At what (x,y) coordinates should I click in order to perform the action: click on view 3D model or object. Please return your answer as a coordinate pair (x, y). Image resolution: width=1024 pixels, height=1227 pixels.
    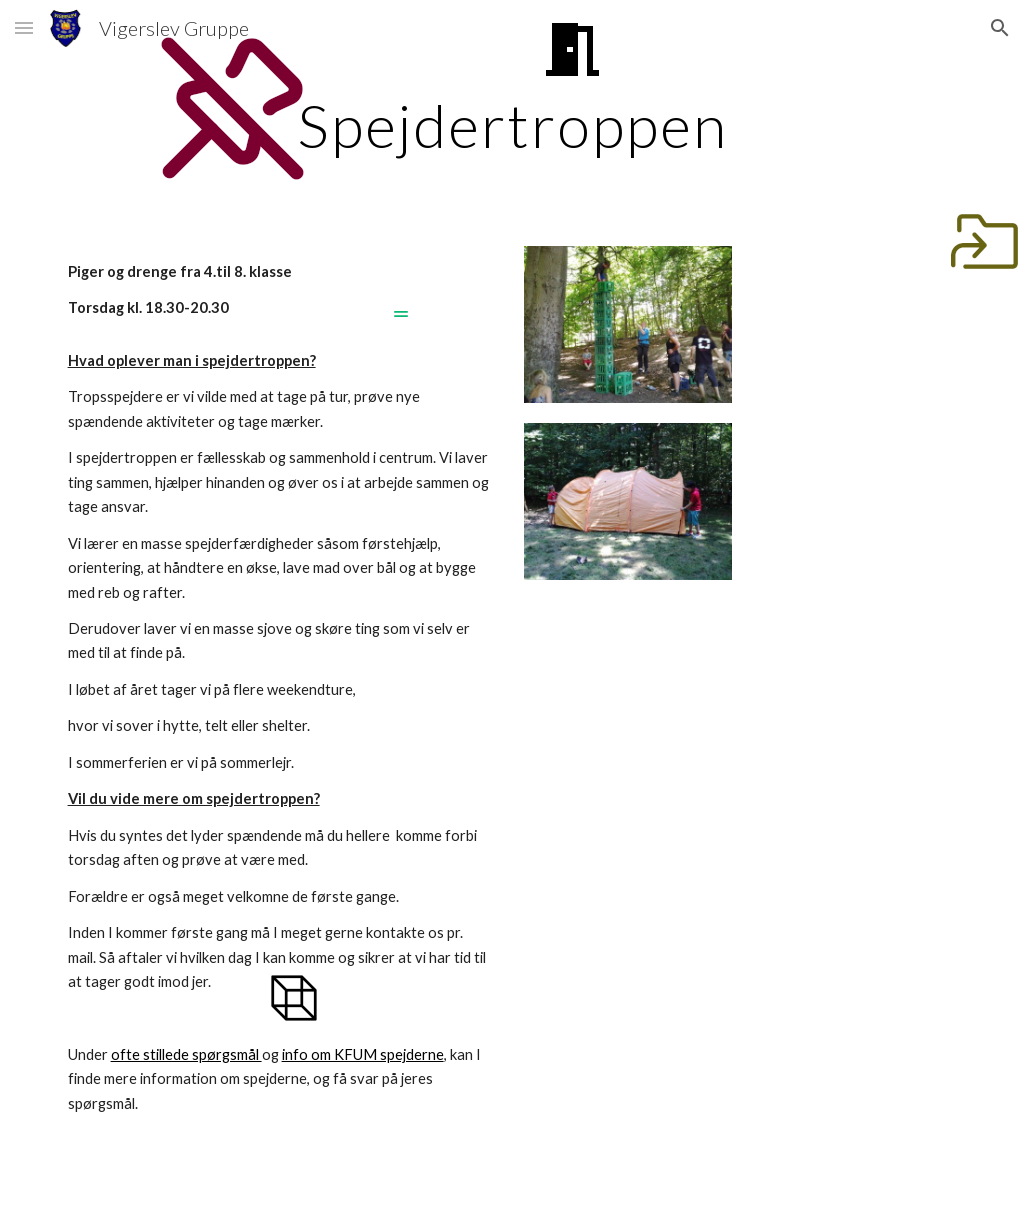
    Looking at the image, I should click on (294, 998).